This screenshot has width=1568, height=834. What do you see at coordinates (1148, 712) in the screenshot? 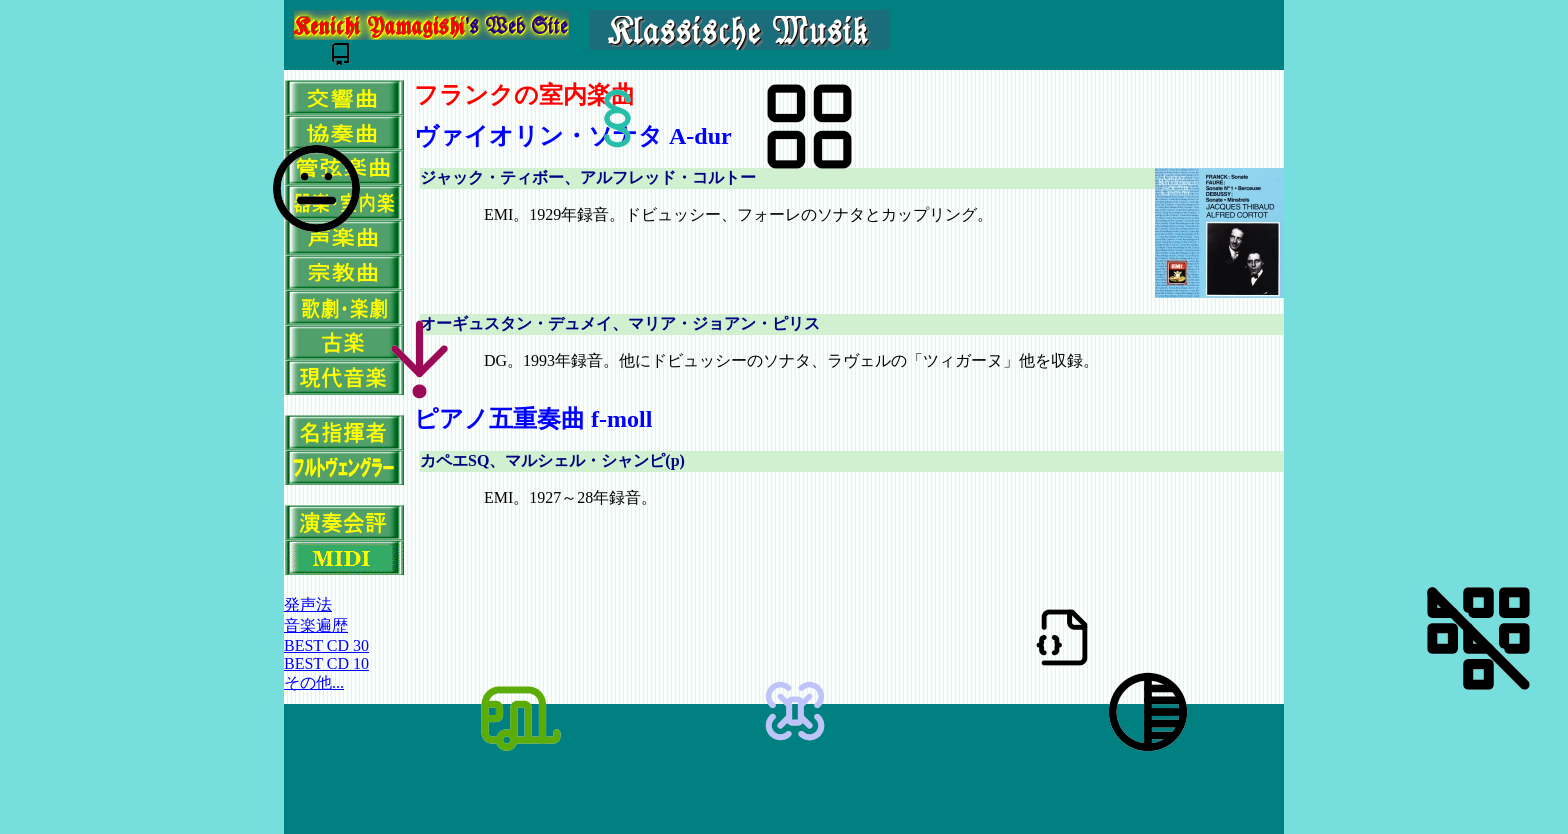
I see `adjust blur or focus settings` at bounding box center [1148, 712].